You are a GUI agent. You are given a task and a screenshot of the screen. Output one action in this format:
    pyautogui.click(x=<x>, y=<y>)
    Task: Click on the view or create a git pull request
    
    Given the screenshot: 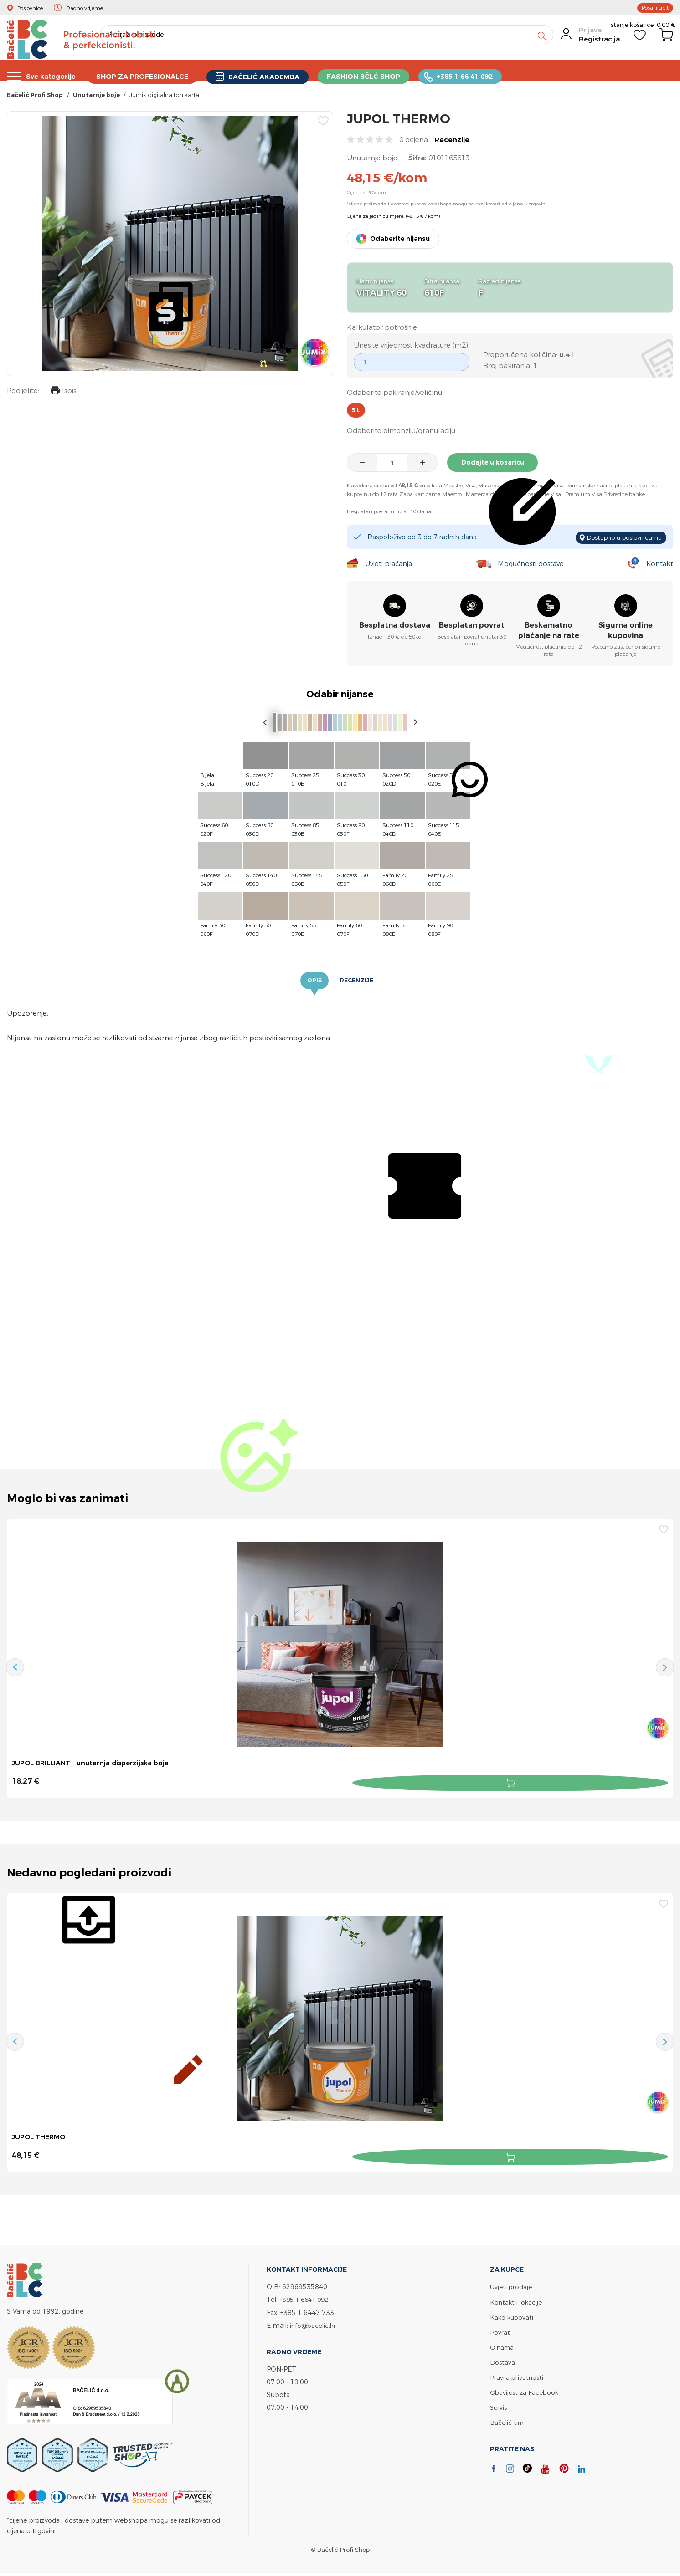 What is the action you would take?
    pyautogui.click(x=263, y=363)
    